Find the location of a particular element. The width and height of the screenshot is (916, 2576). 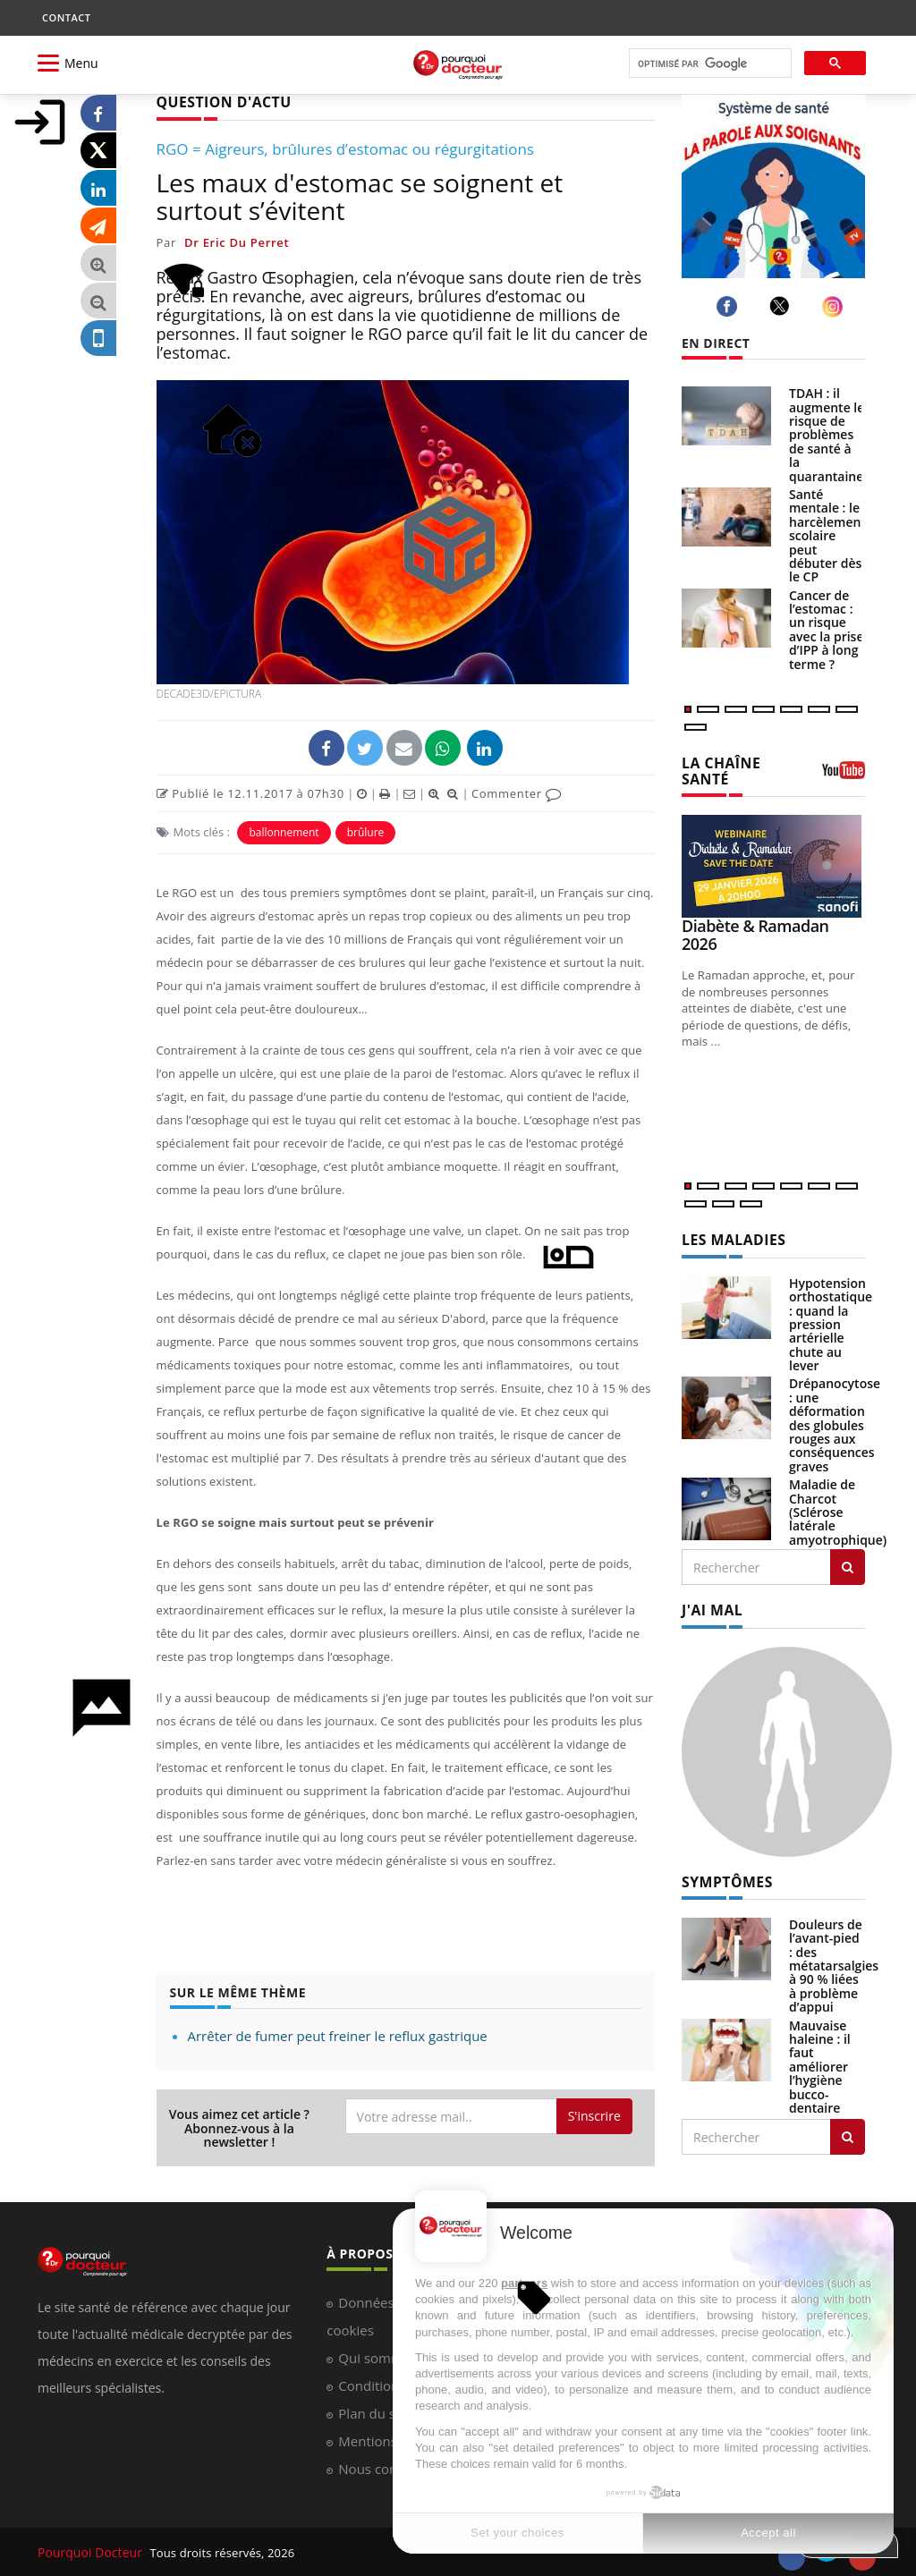

add or view tags for an item is located at coordinates (534, 2298).